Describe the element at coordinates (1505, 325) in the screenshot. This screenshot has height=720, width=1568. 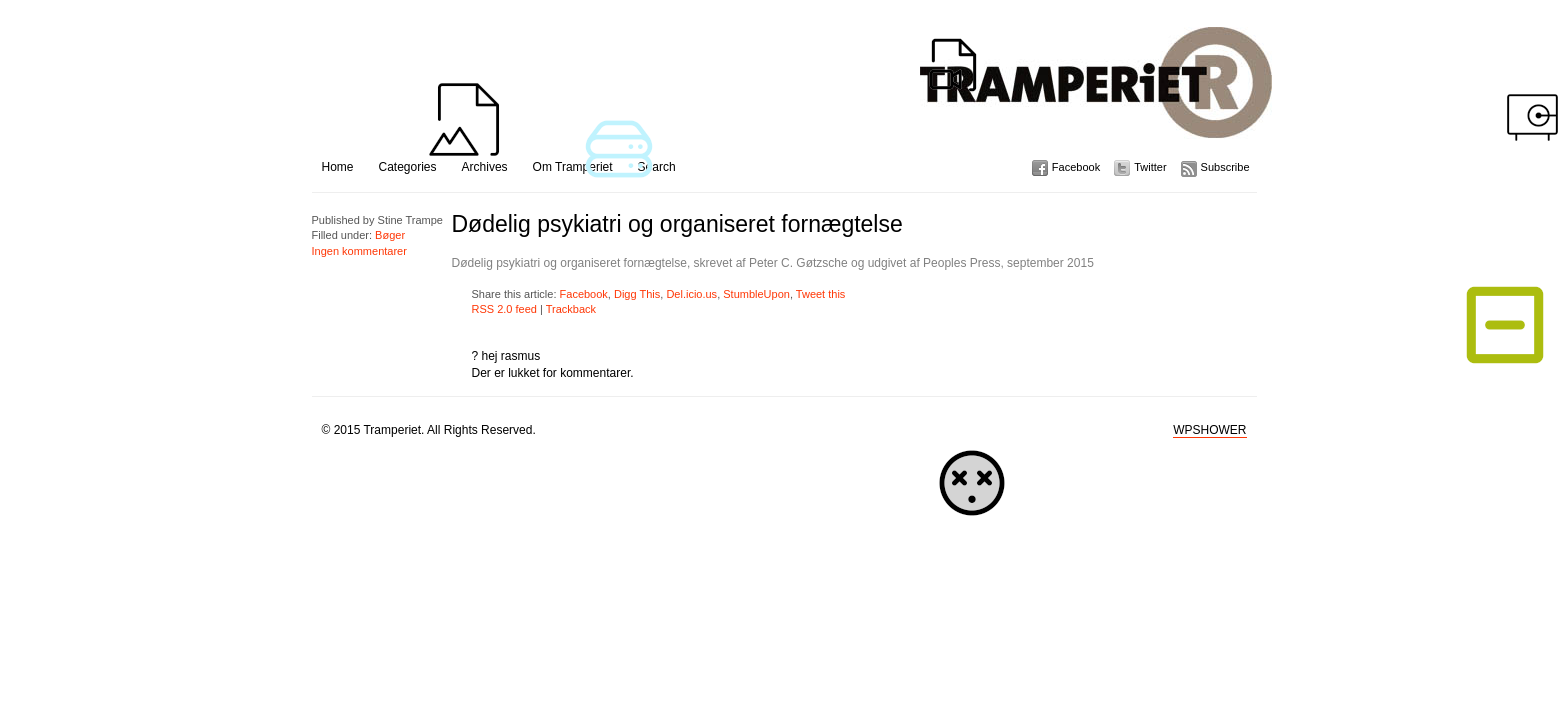
I see `remove or delete an item` at that location.